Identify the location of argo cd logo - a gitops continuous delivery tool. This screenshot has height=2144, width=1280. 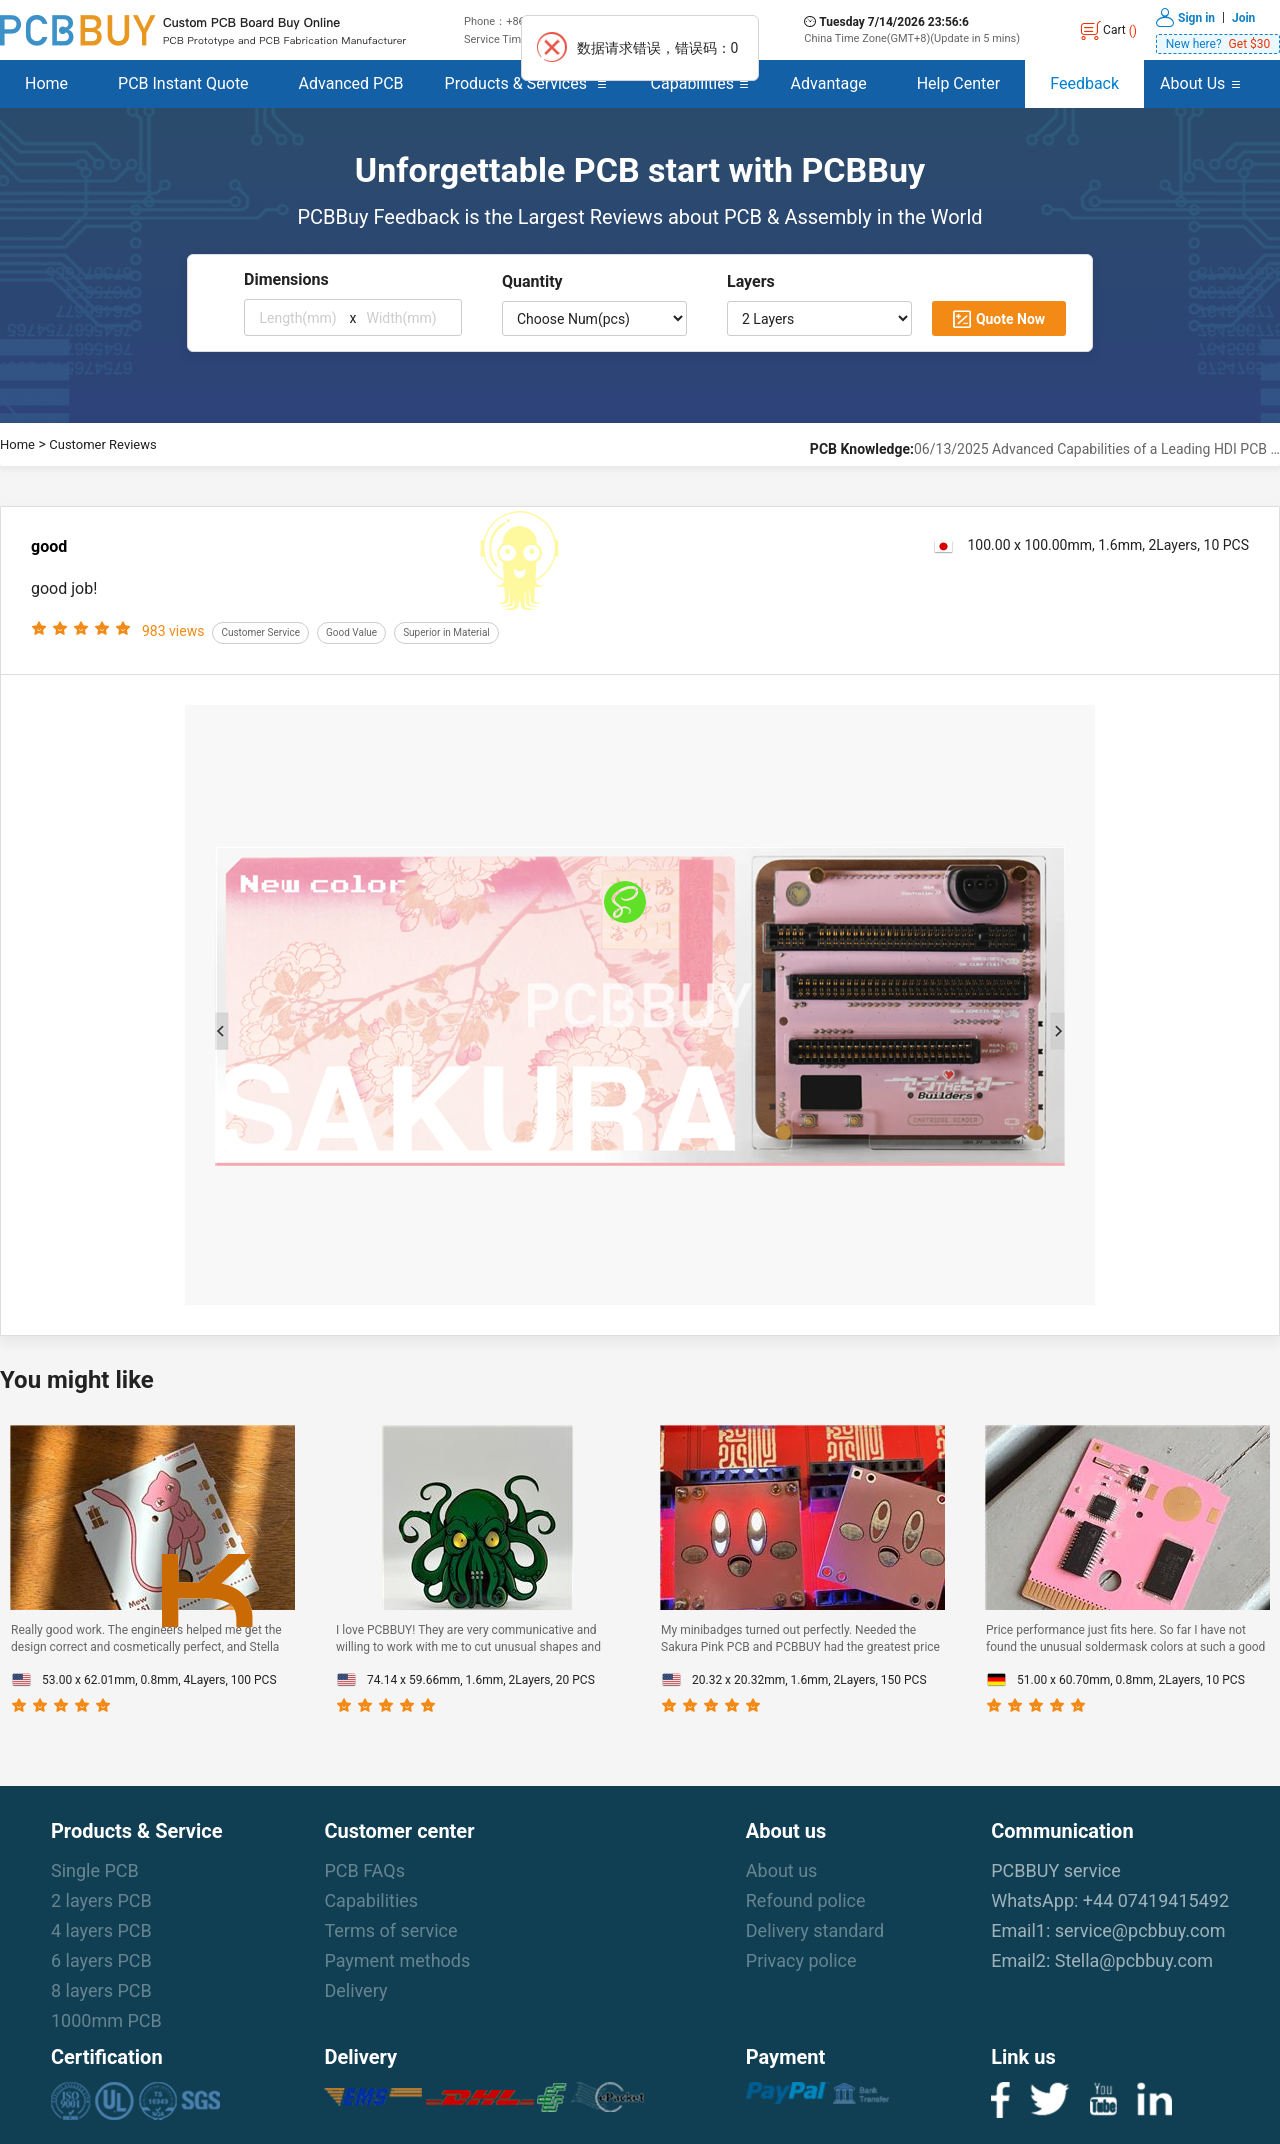
(519, 560).